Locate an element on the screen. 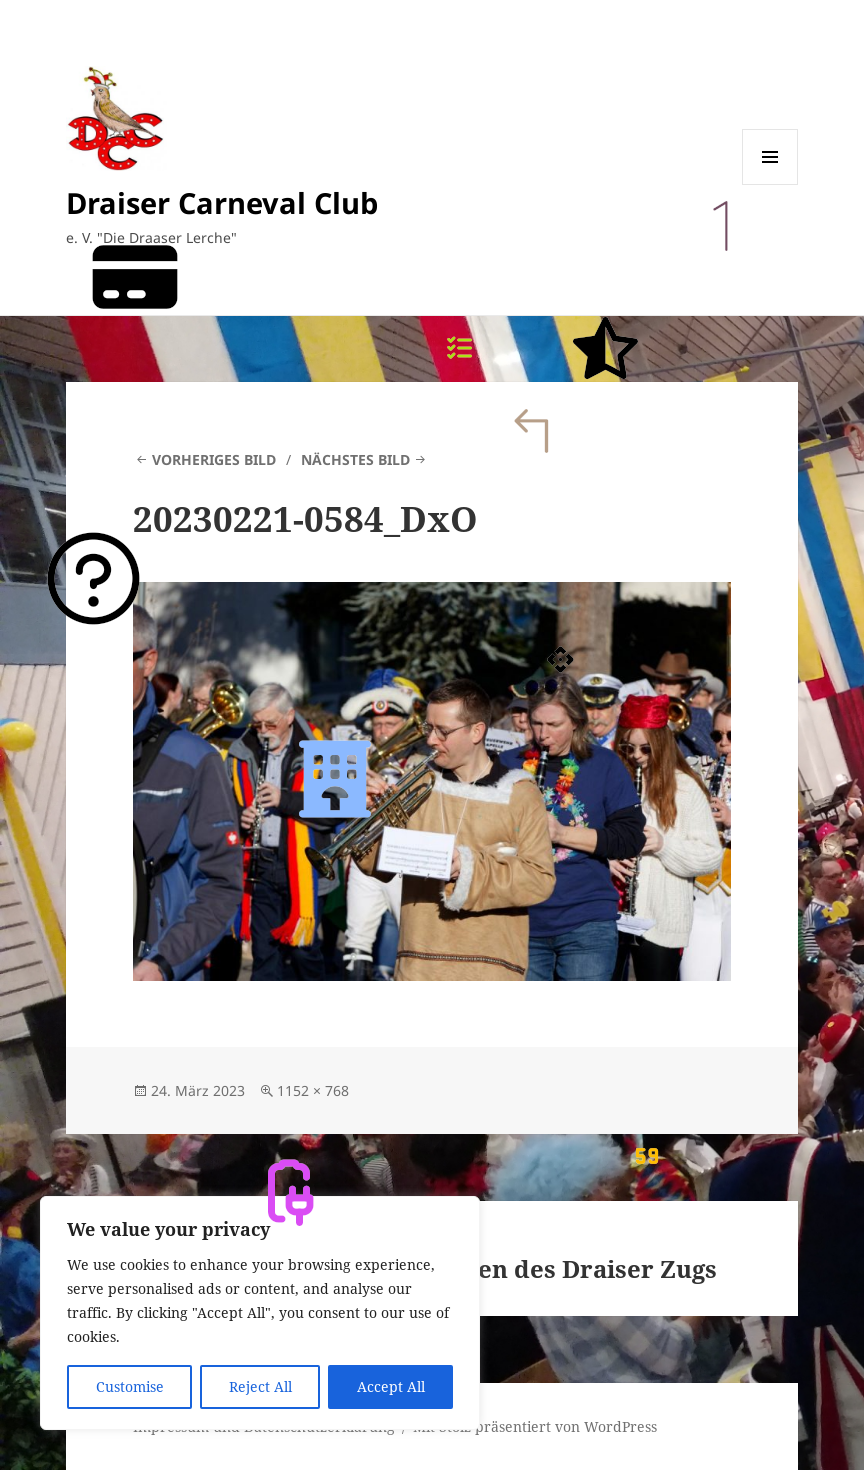 Image resolution: width=864 pixels, height=1470 pixels. find nearby hotels or accommodations is located at coordinates (335, 779).